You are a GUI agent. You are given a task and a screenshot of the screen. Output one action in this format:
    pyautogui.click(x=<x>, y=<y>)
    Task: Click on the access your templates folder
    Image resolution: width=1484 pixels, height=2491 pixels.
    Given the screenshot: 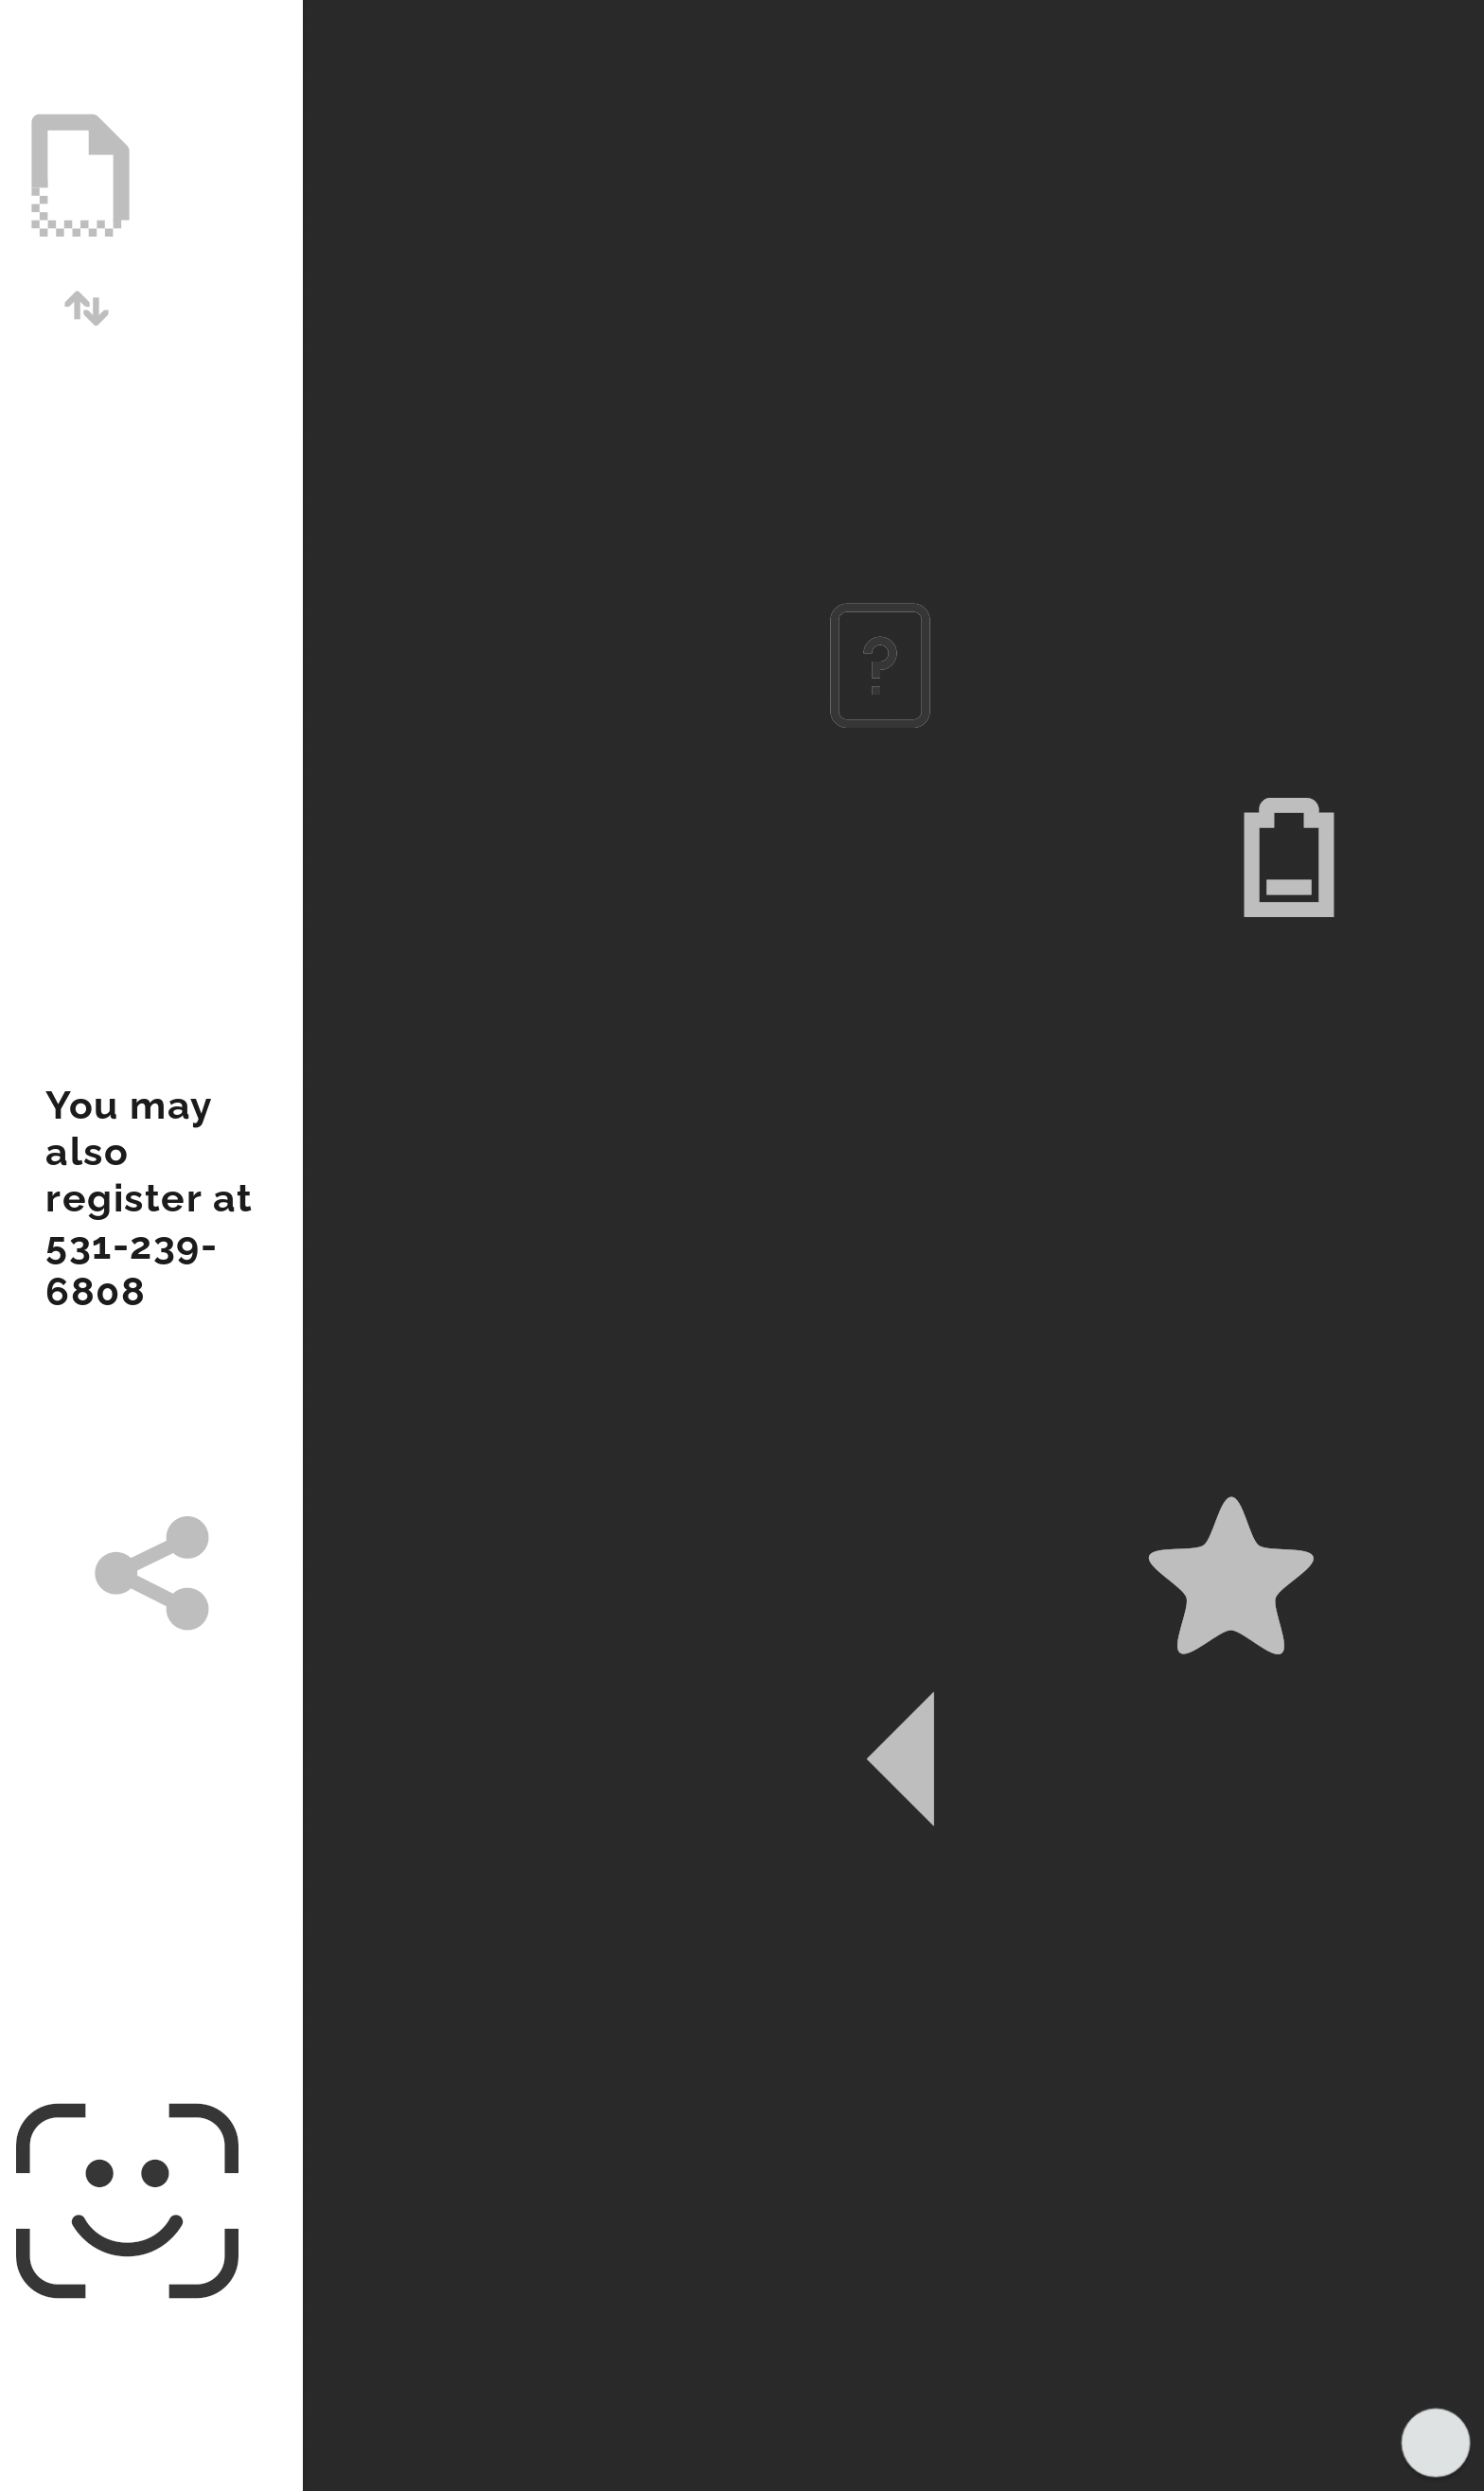 What is the action you would take?
    pyautogui.click(x=80, y=171)
    